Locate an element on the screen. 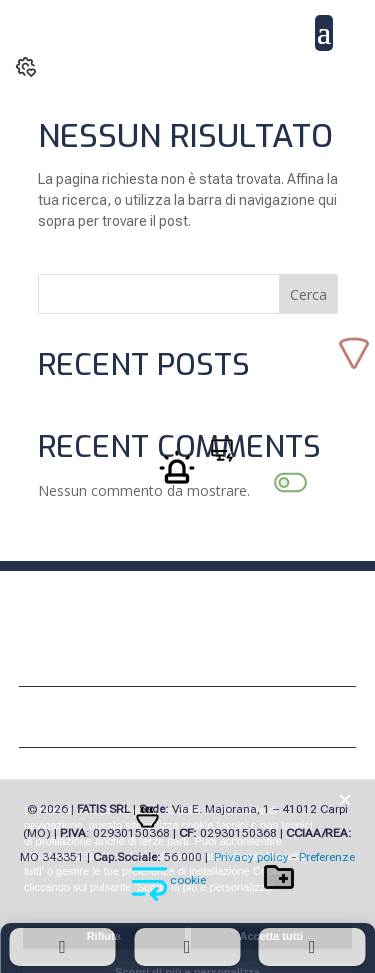 The width and height of the screenshot is (375, 973). indicates a cone or triangular marker is located at coordinates (354, 354).